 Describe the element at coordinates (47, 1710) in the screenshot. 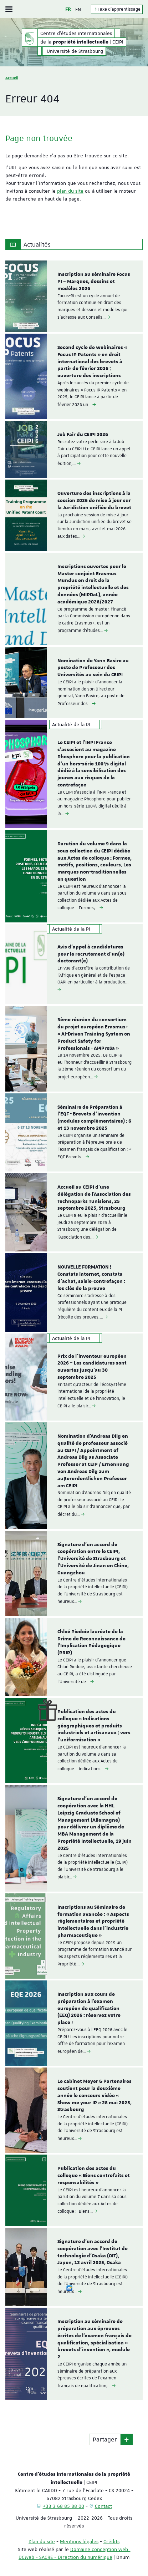

I see `view birthday events in calendar` at that location.